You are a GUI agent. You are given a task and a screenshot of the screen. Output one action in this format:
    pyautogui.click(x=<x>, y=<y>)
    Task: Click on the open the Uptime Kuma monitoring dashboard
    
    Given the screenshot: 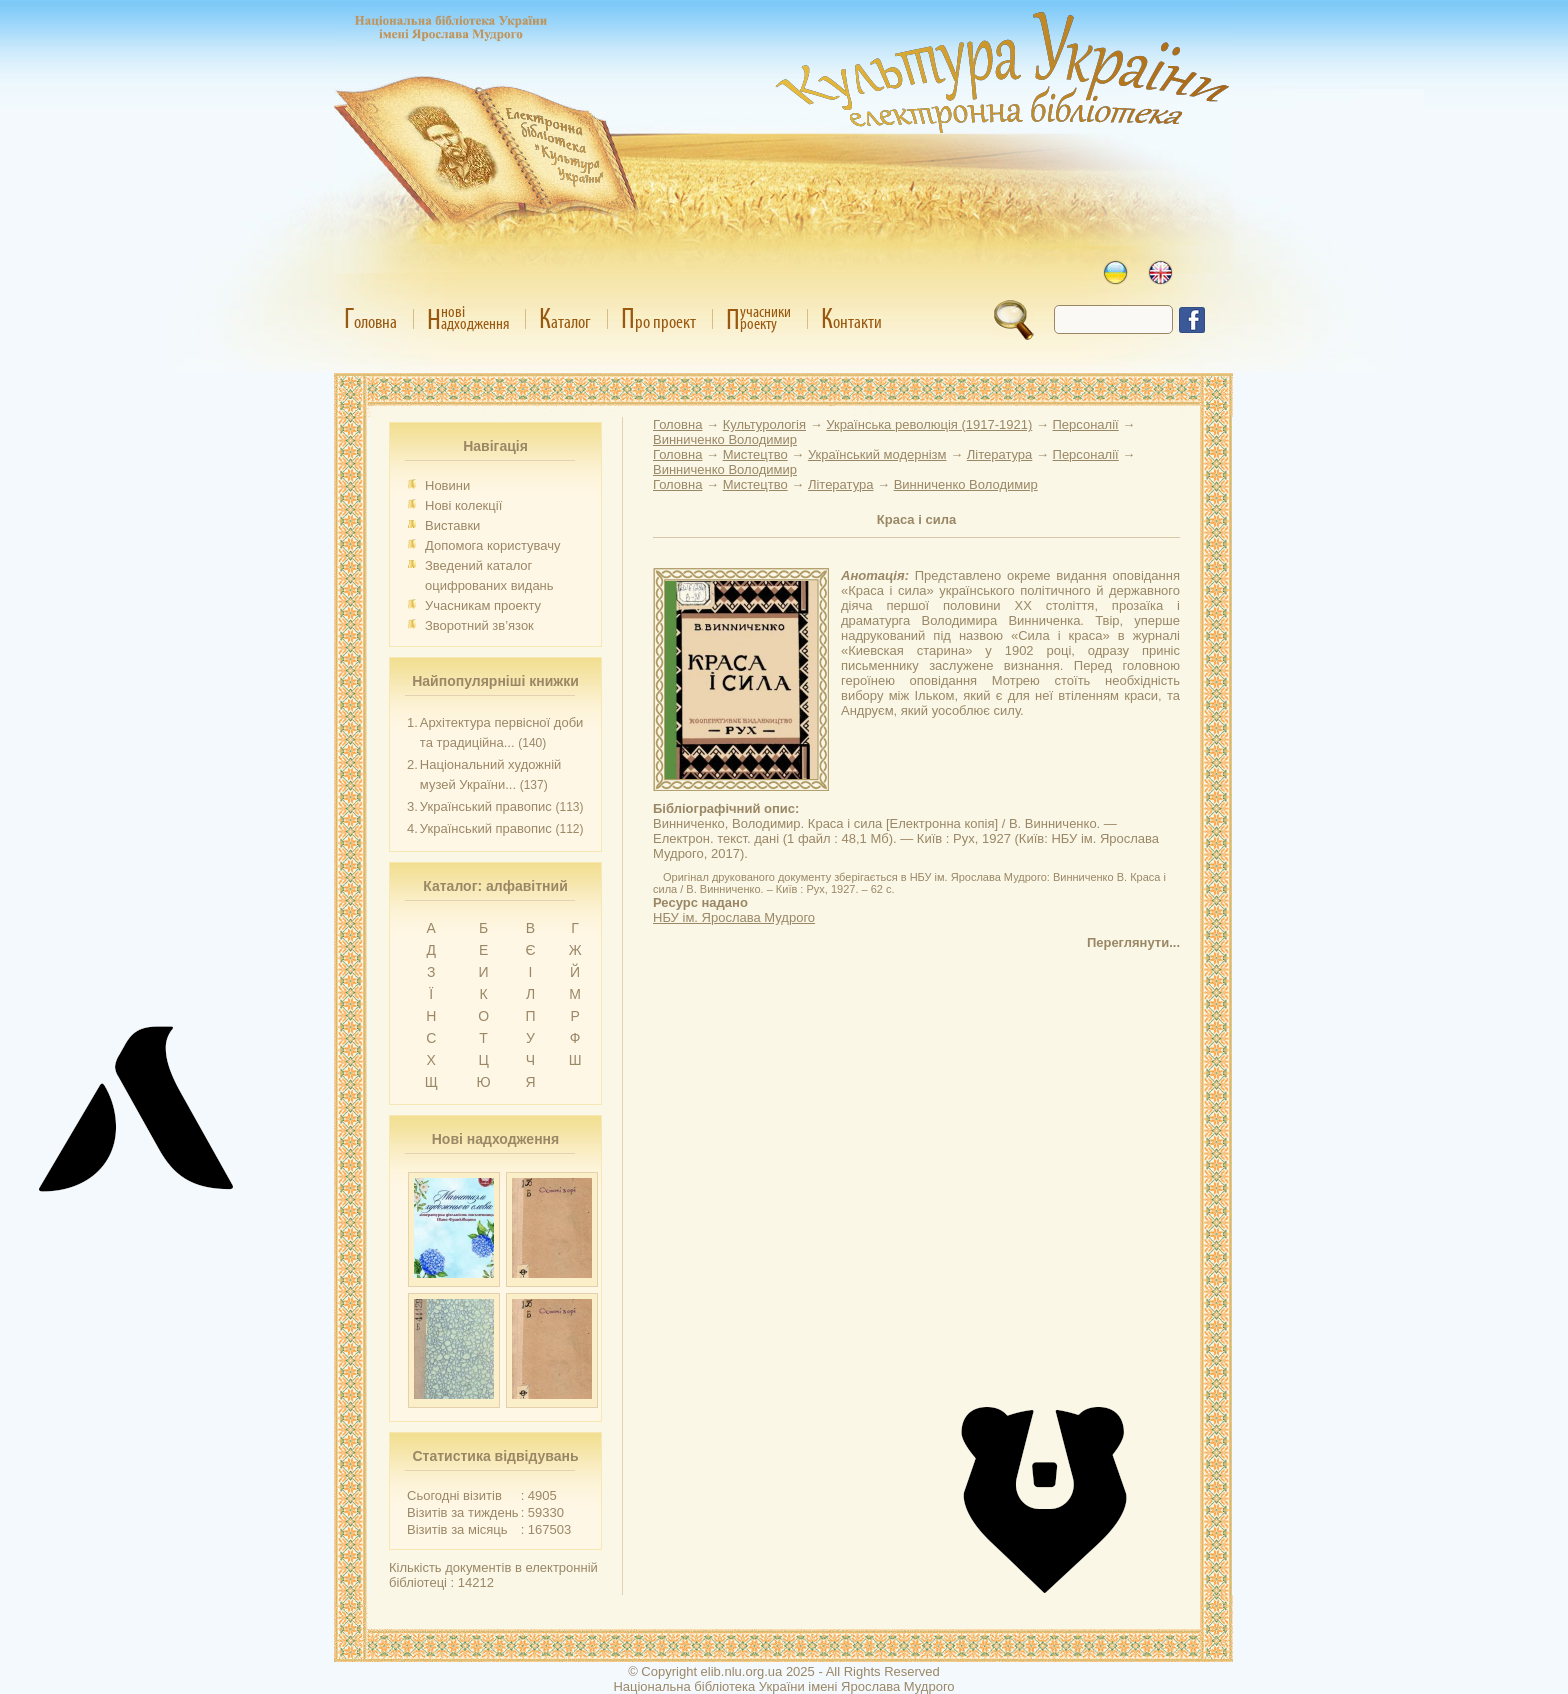 What is the action you would take?
    pyautogui.click(x=1044, y=1500)
    